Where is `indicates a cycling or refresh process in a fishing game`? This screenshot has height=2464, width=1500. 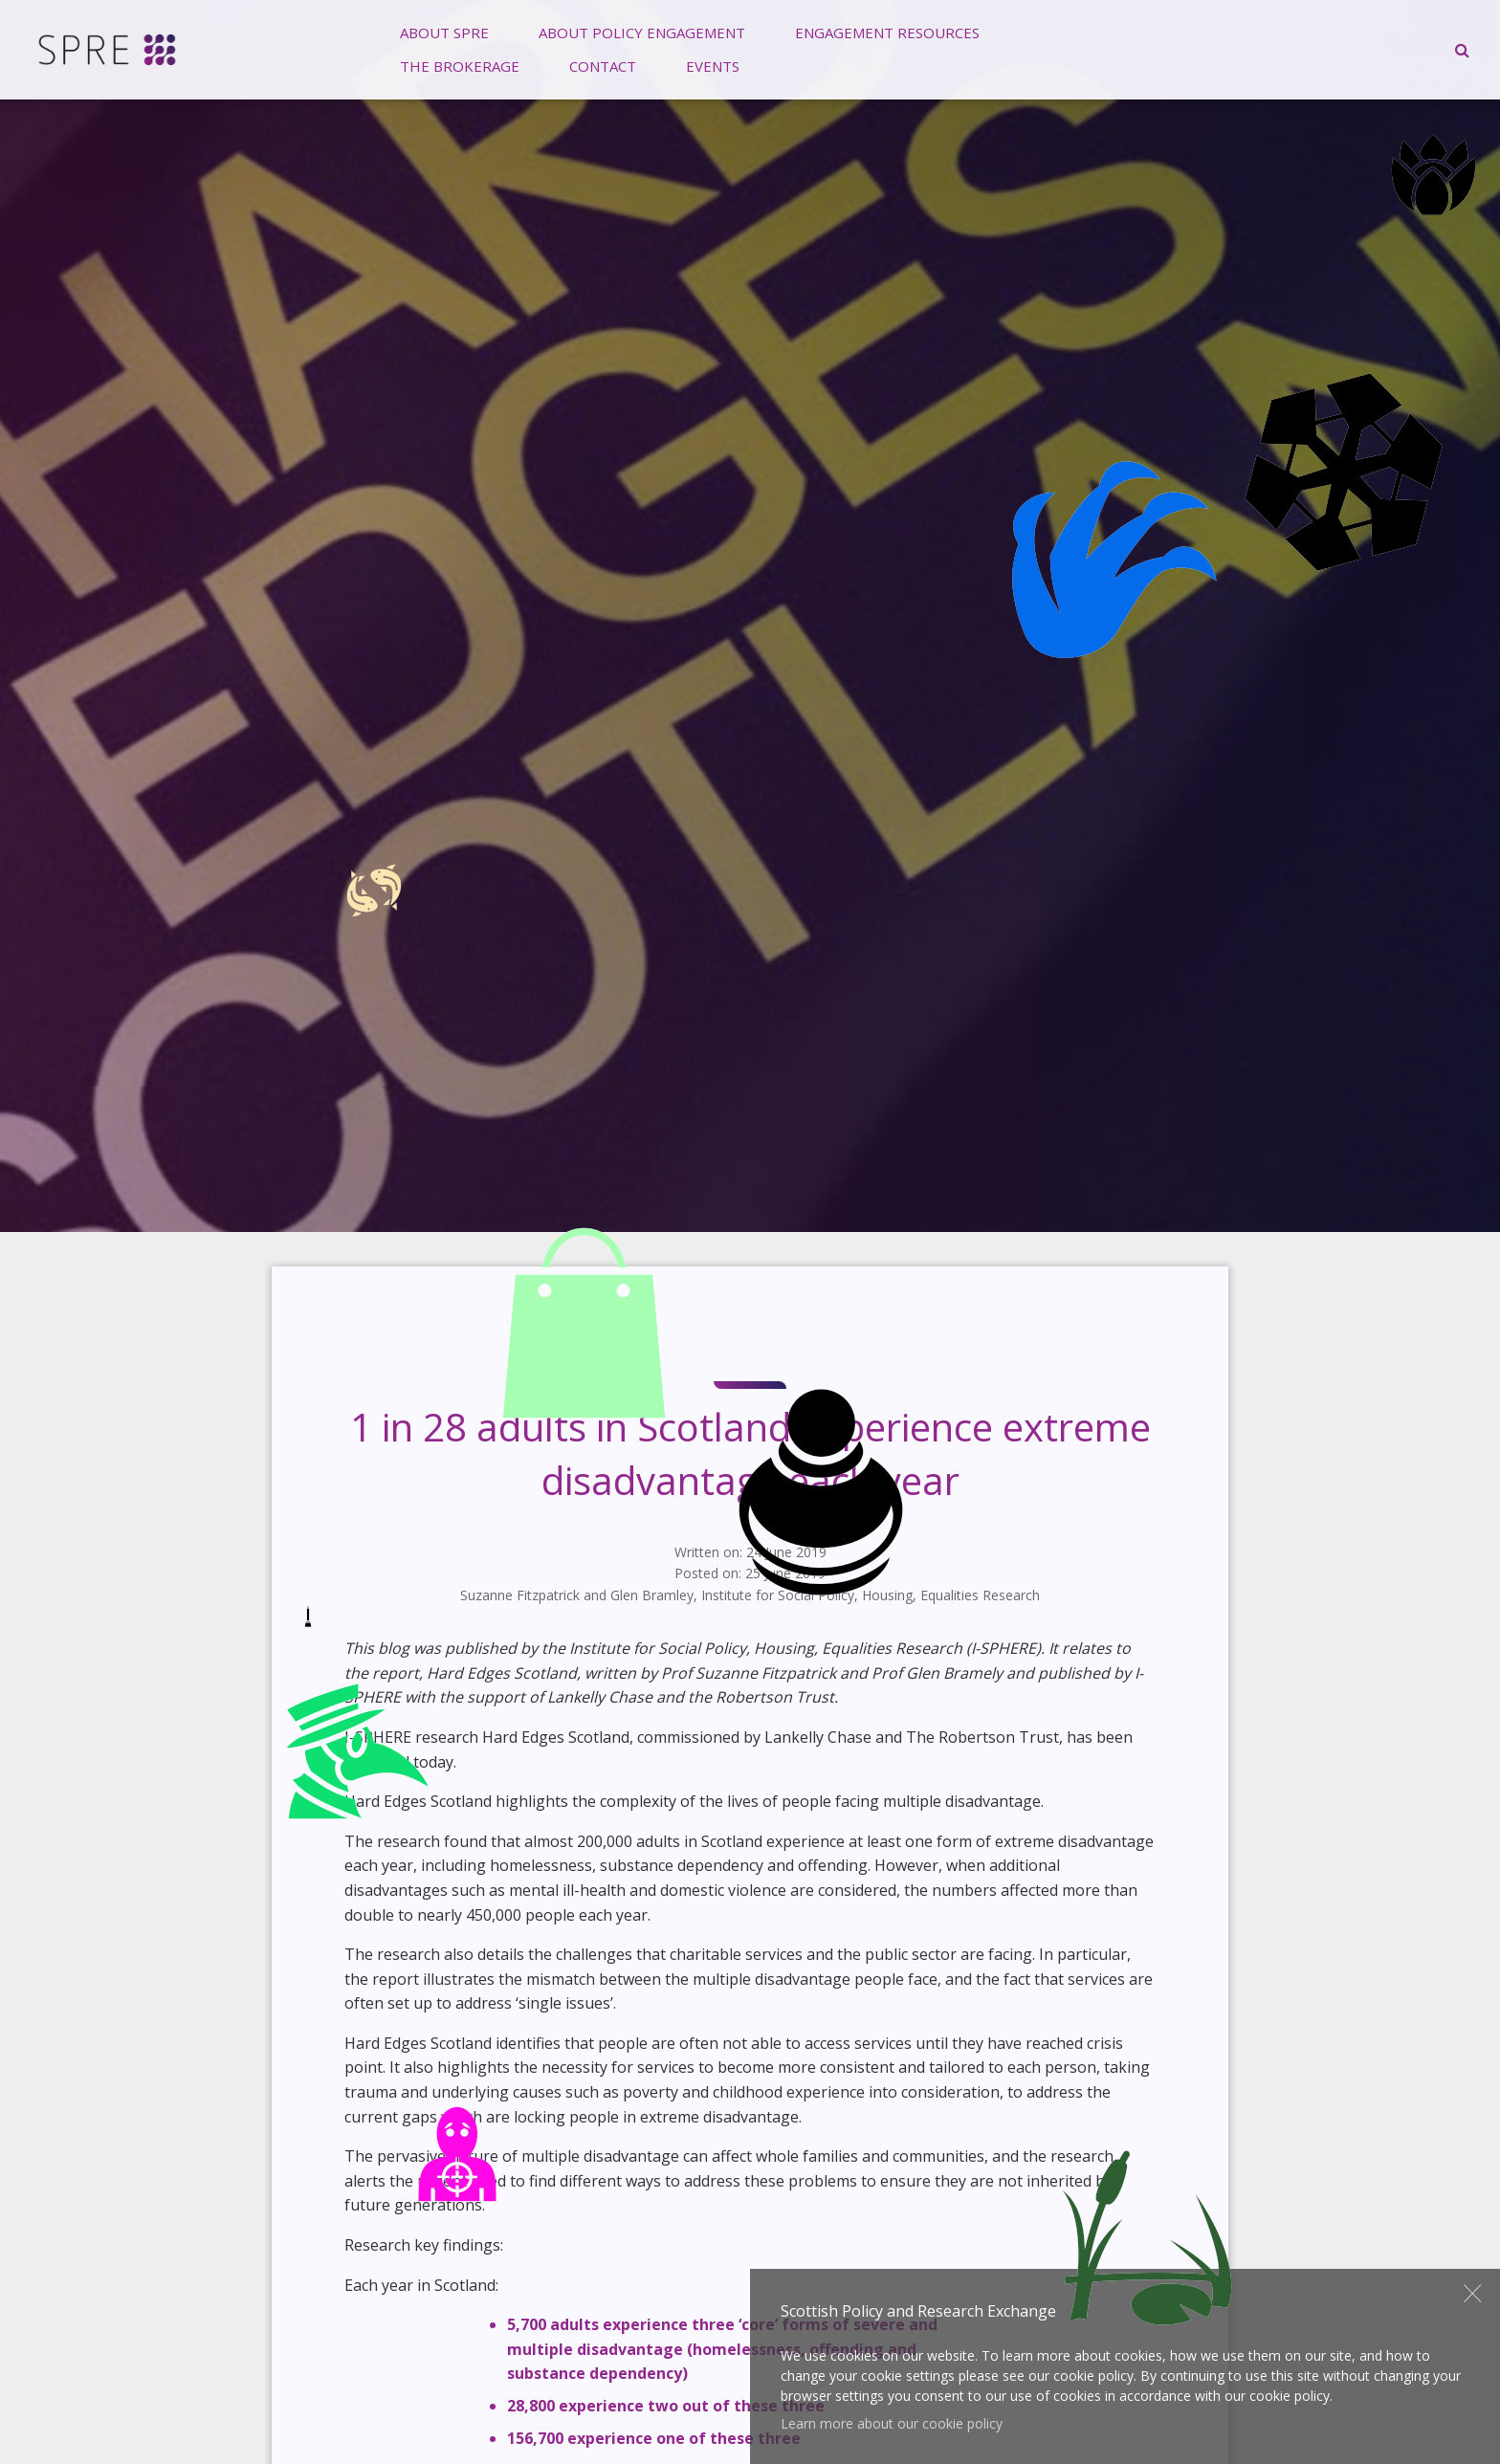 indicates a cycling or refresh process in a fishing game is located at coordinates (374, 891).